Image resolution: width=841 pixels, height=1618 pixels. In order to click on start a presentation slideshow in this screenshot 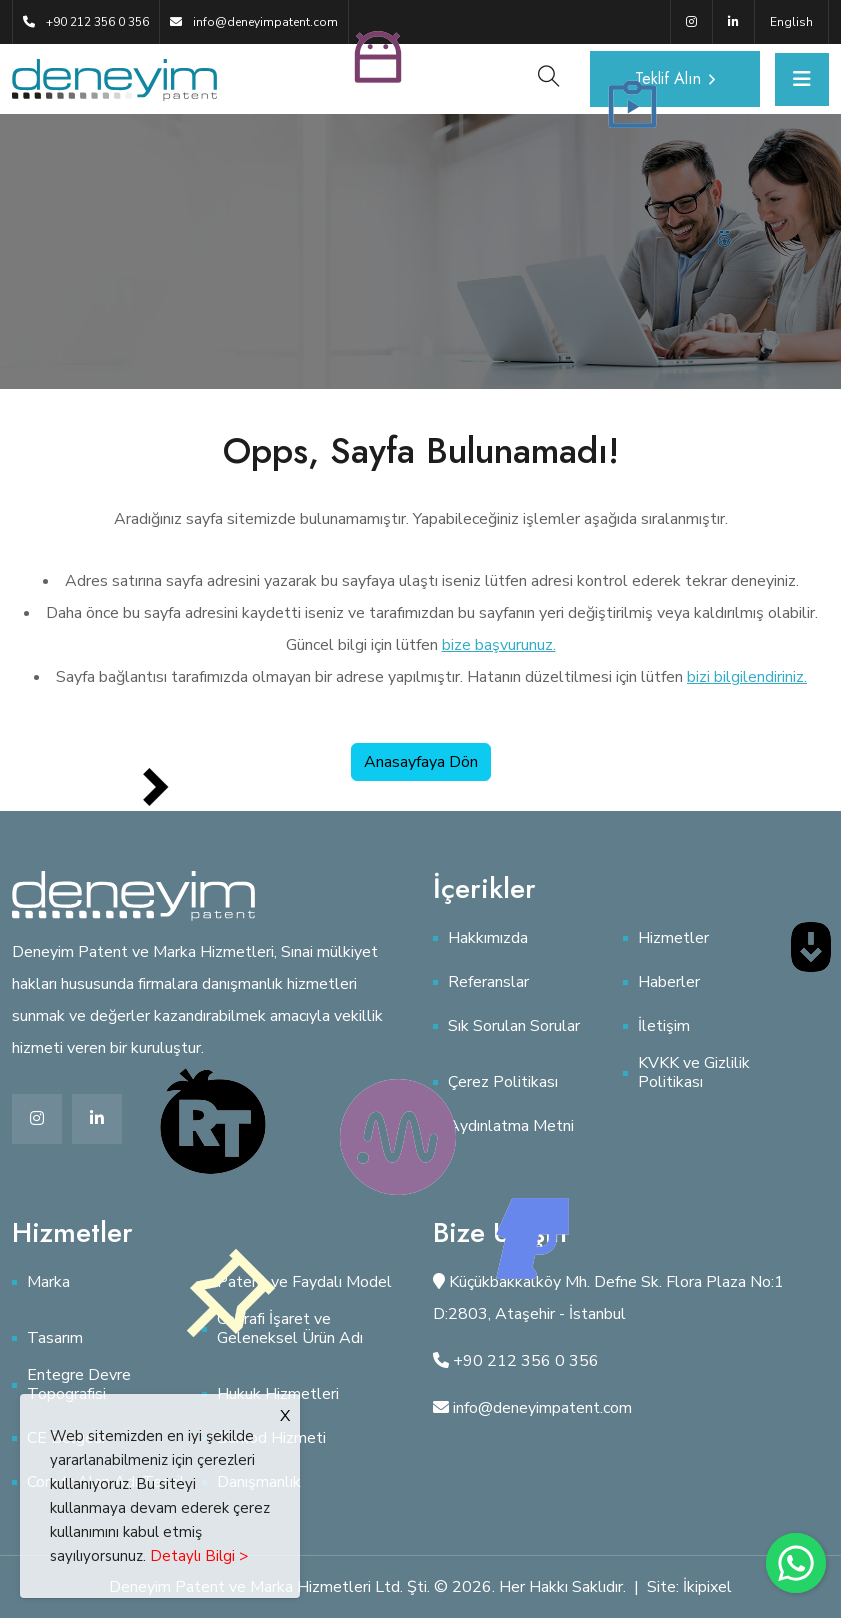, I will do `click(632, 106)`.